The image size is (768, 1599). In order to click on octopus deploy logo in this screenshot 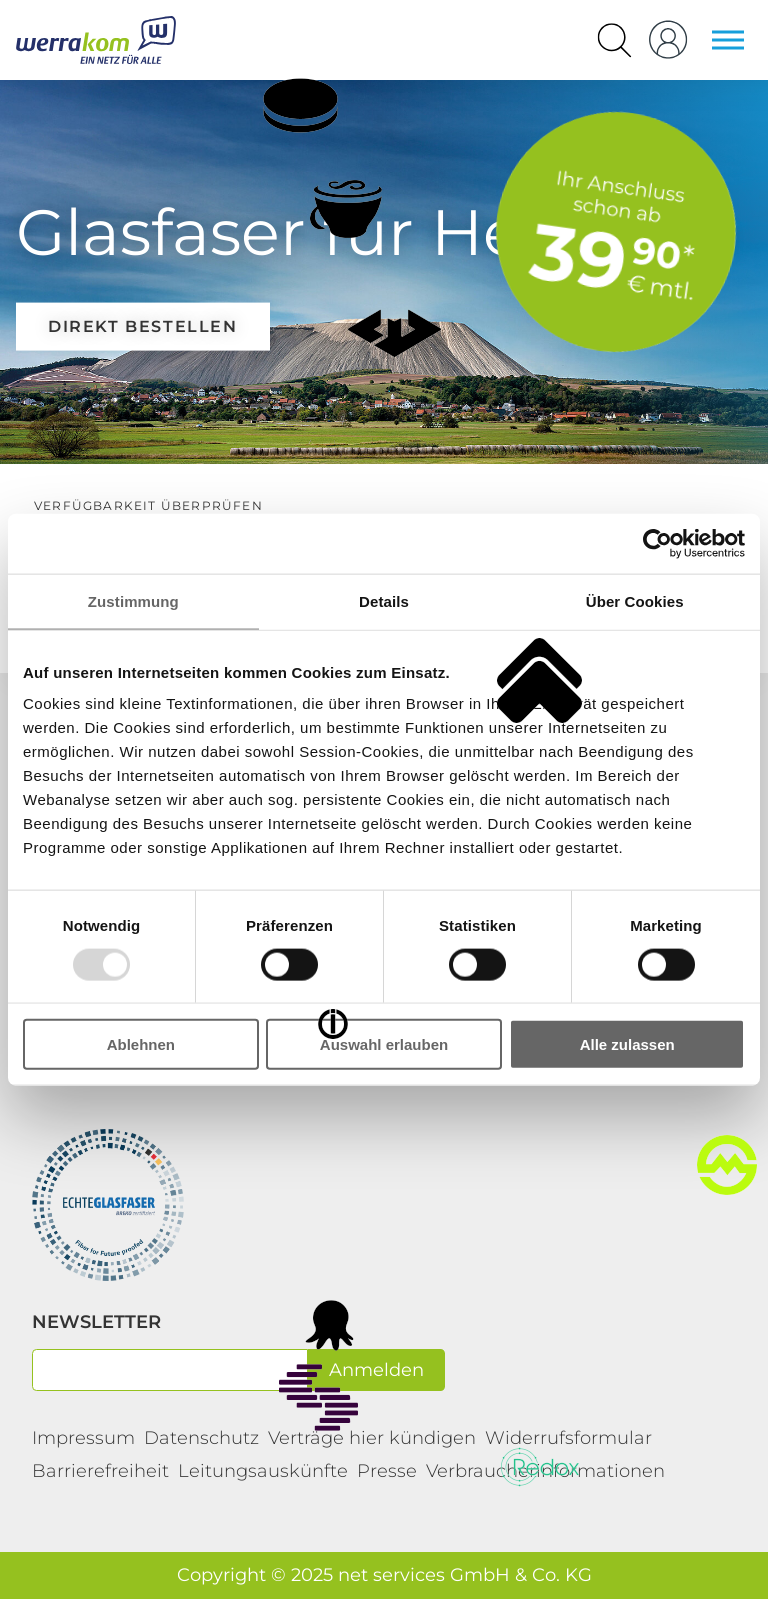, I will do `click(329, 1325)`.